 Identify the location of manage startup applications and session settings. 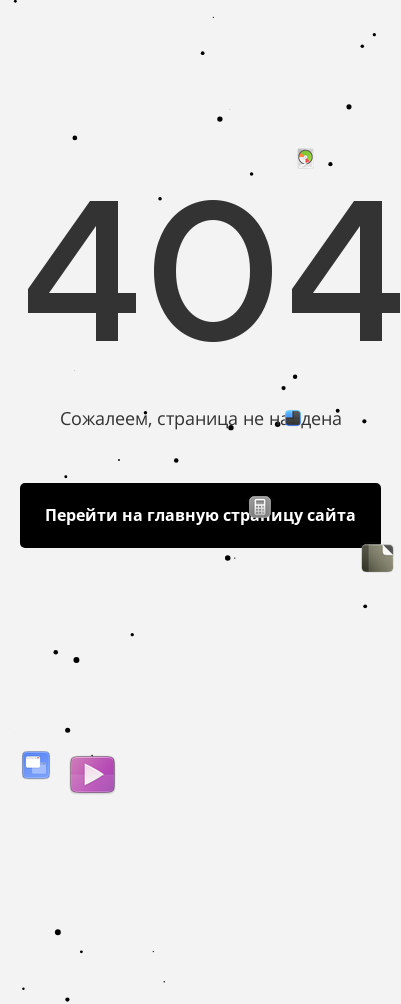
(36, 765).